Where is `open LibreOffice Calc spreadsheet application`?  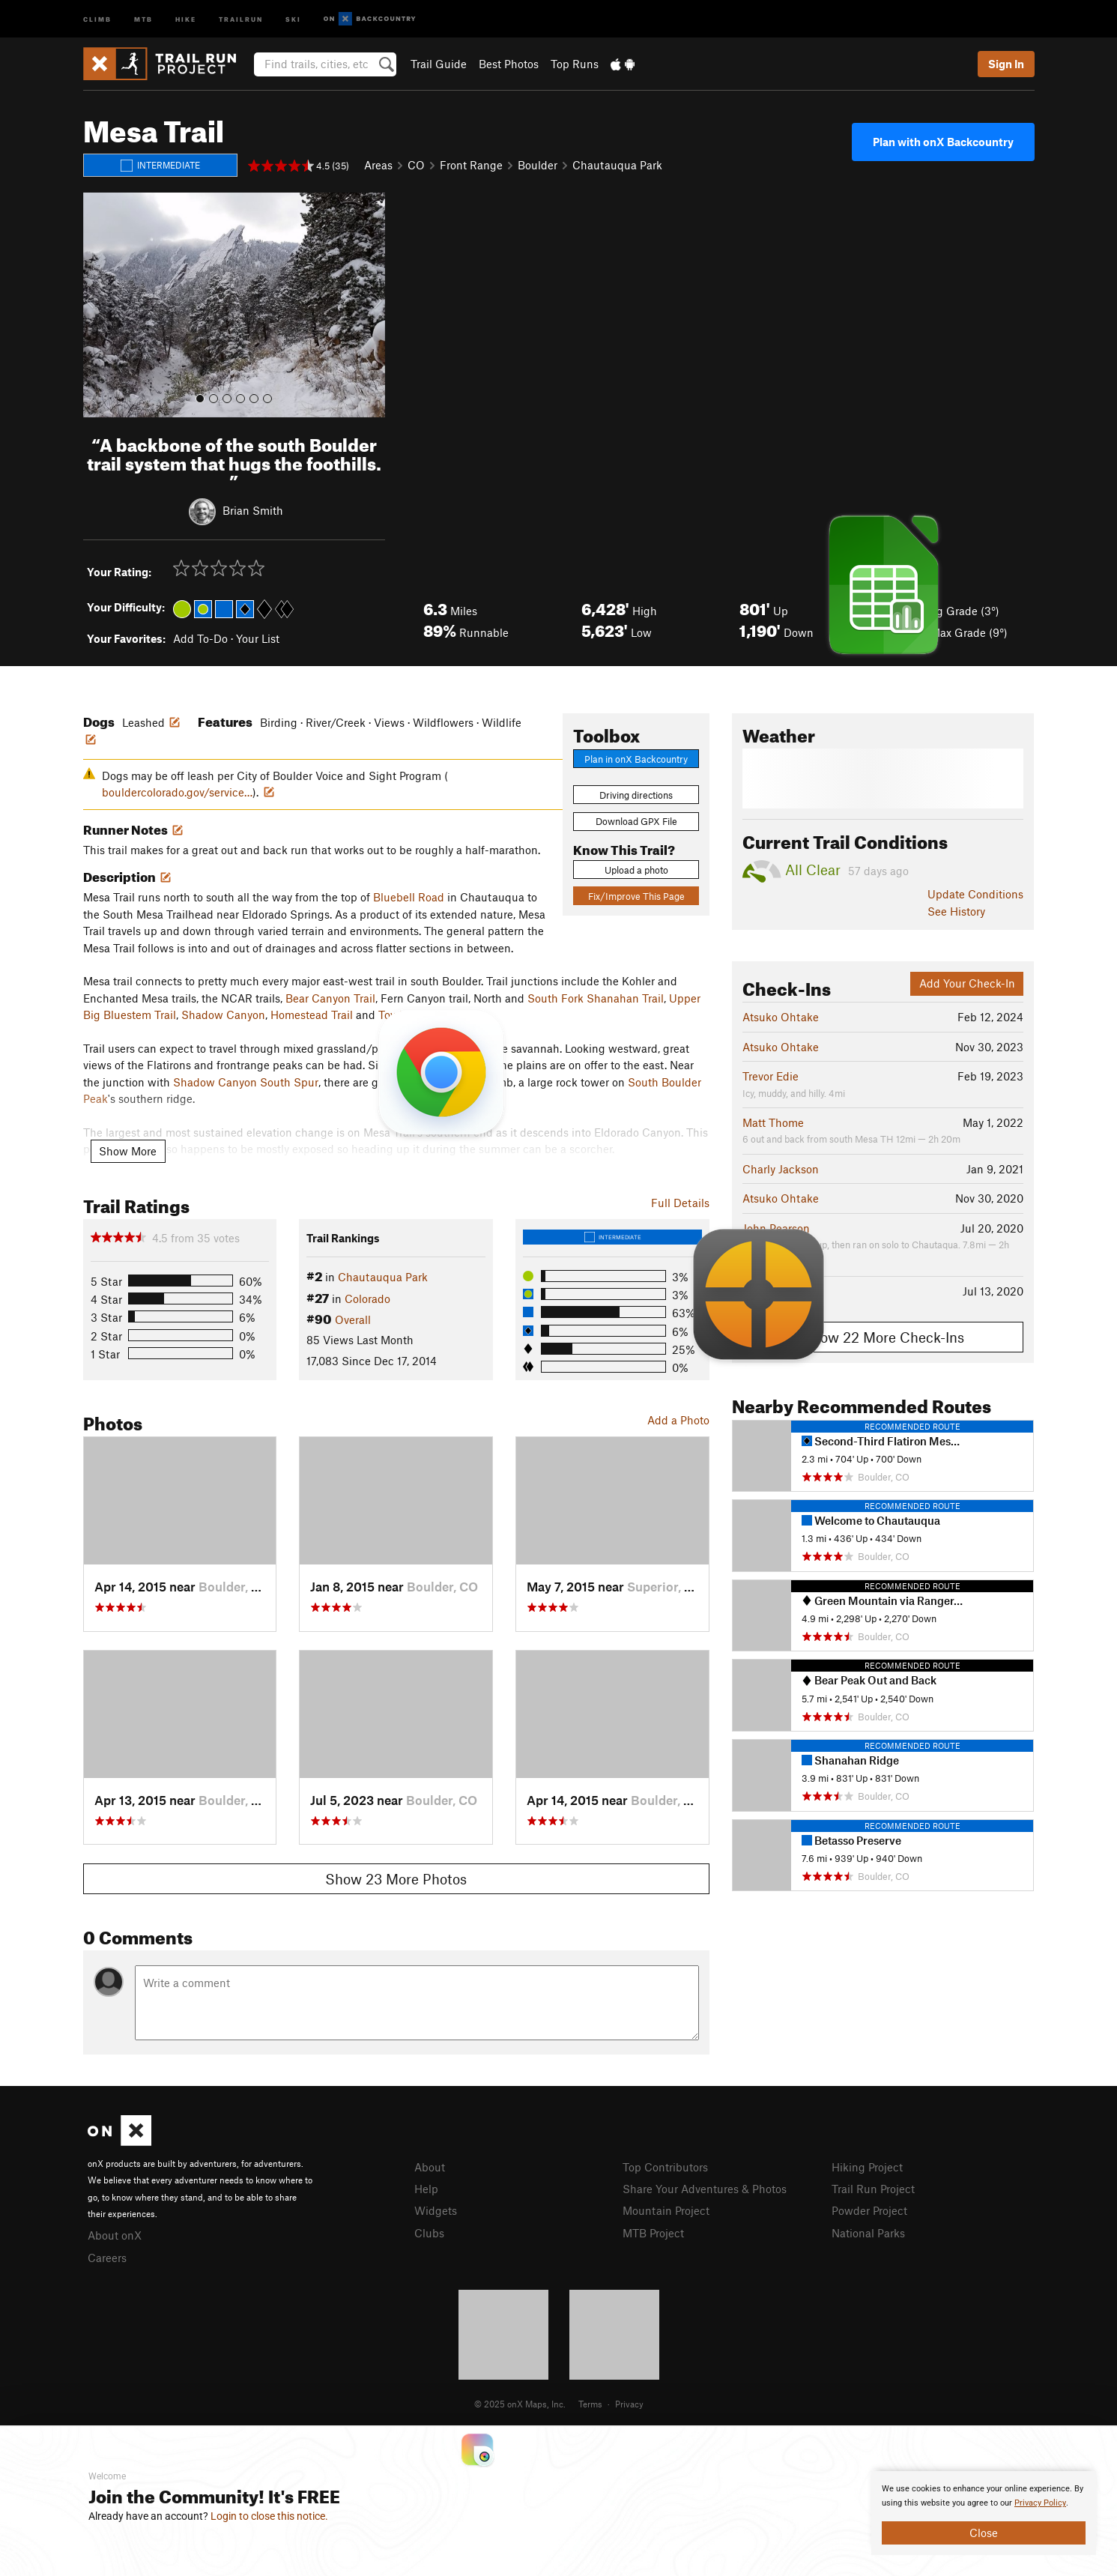
open LibreOffice Calc spreadsheet application is located at coordinates (883, 584).